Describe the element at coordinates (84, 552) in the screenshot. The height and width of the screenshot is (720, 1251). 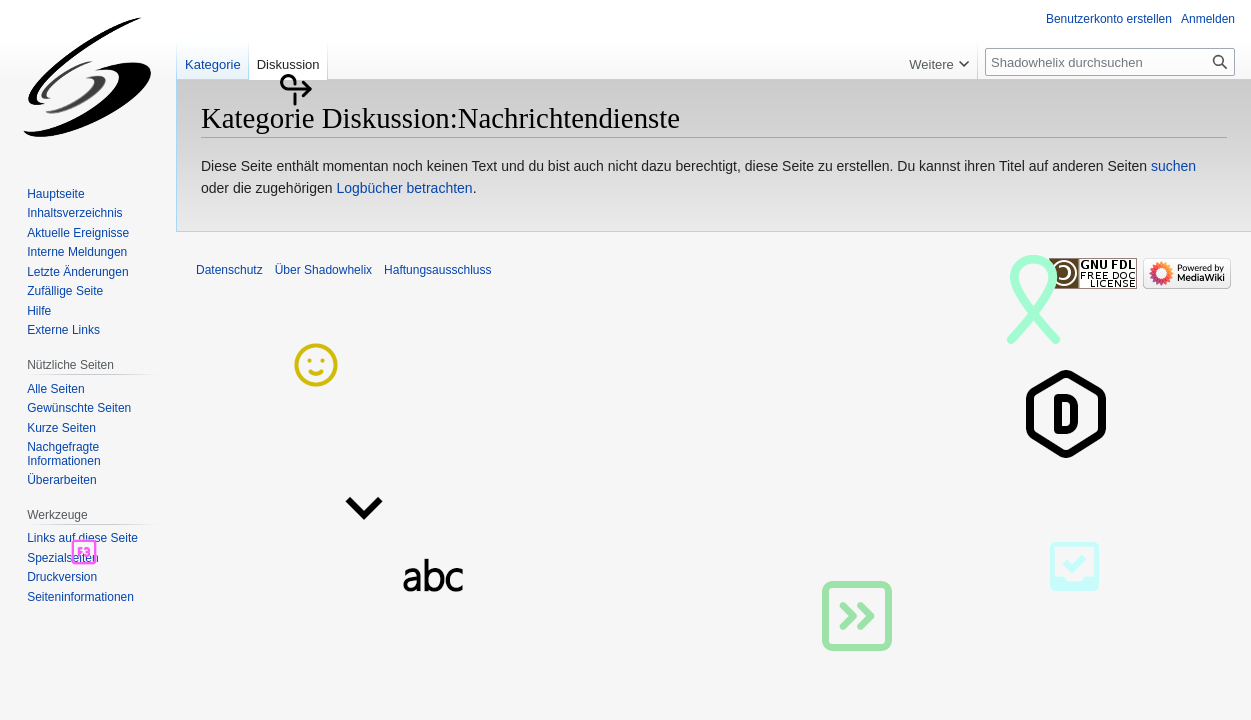
I see `press F3 keyboard shortcut` at that location.